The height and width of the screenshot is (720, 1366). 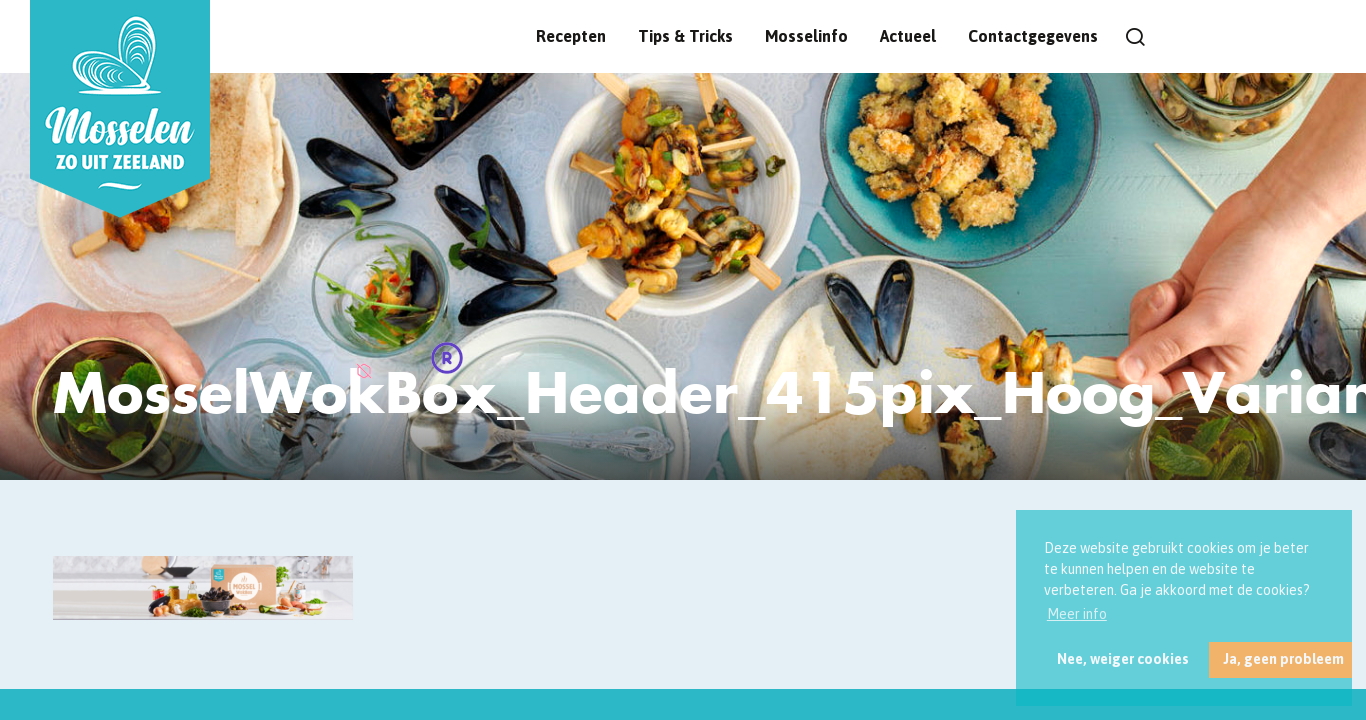 I want to click on disable or deactivate a feature, so click(x=364, y=371).